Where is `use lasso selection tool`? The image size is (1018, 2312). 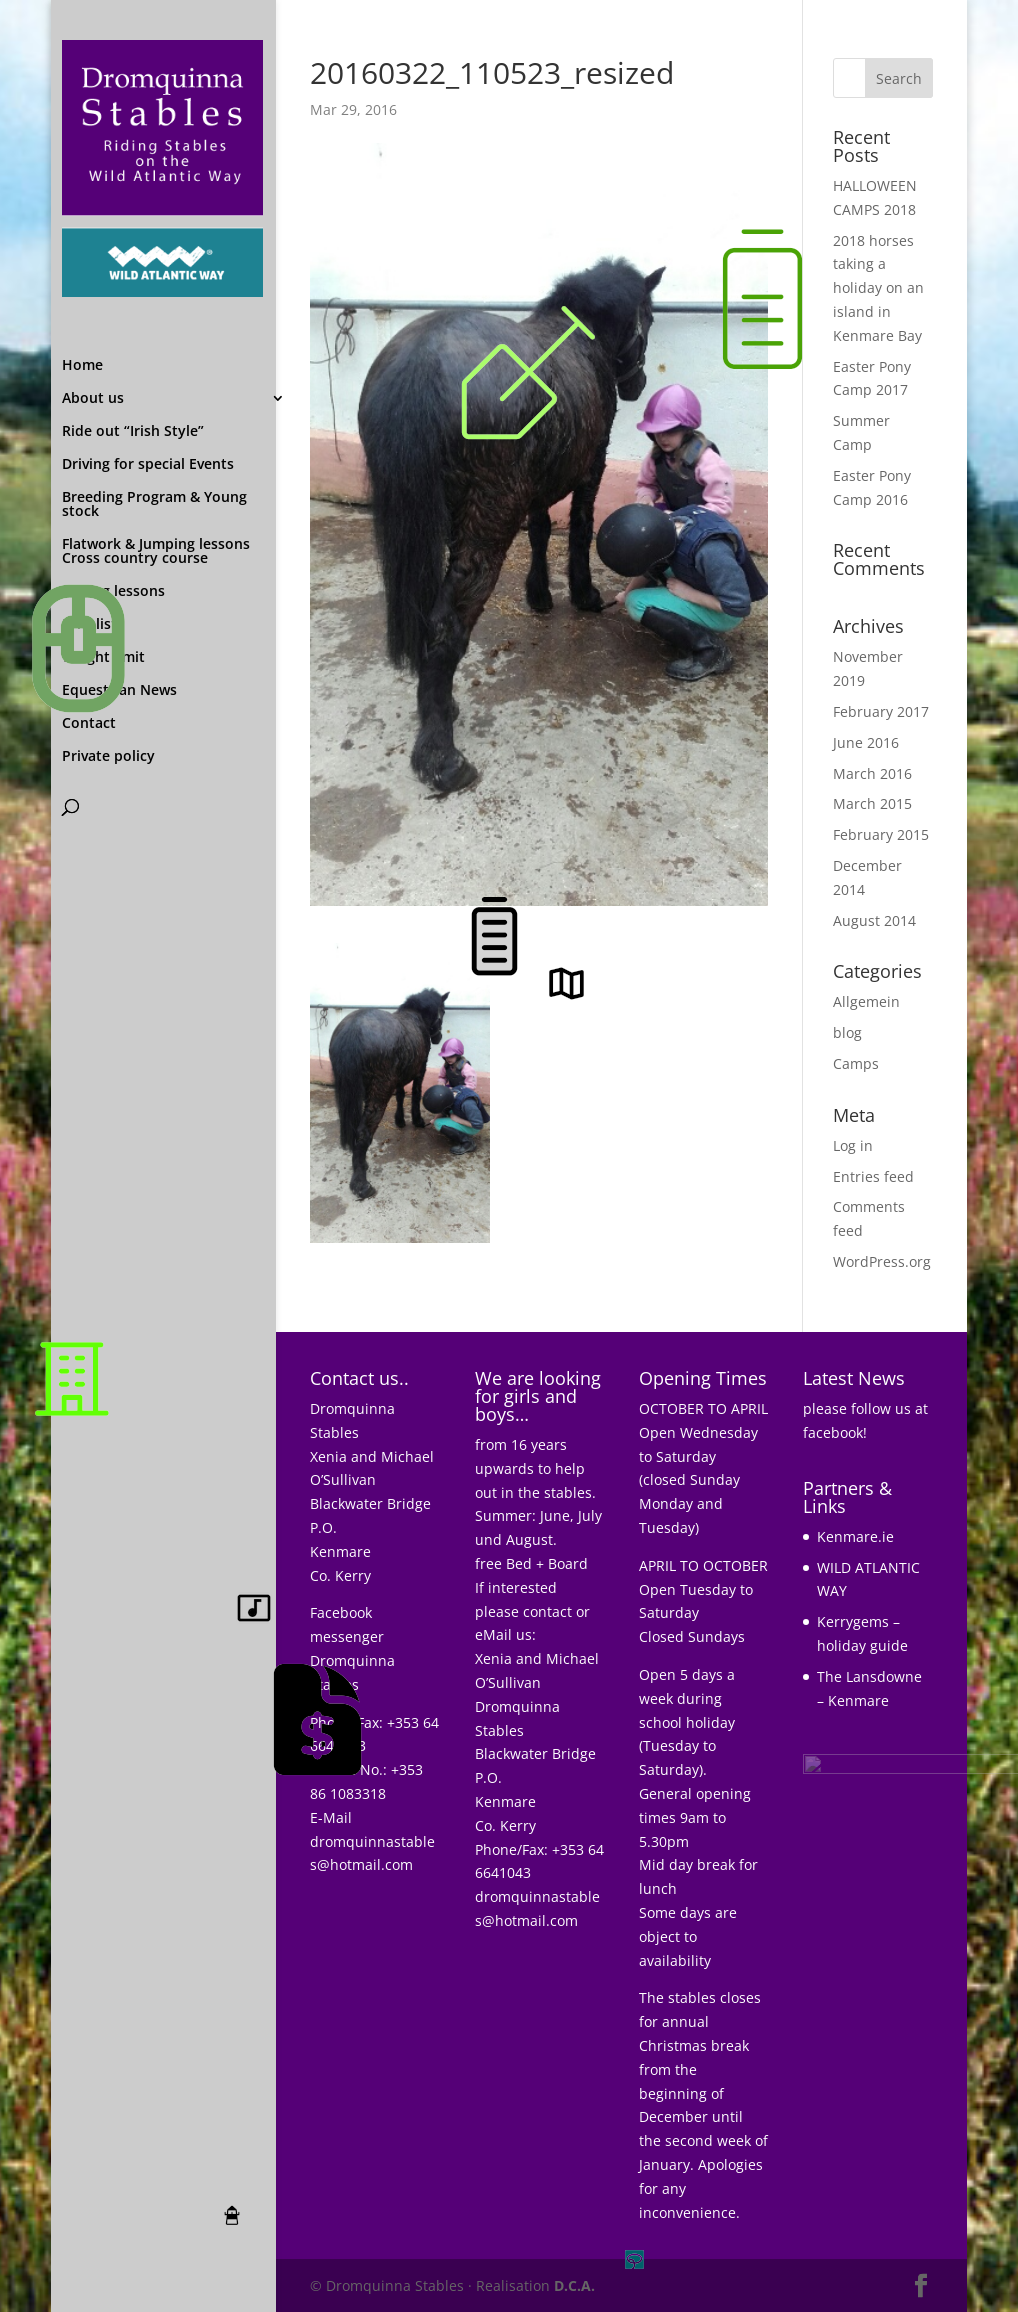 use lasso selection tool is located at coordinates (634, 2259).